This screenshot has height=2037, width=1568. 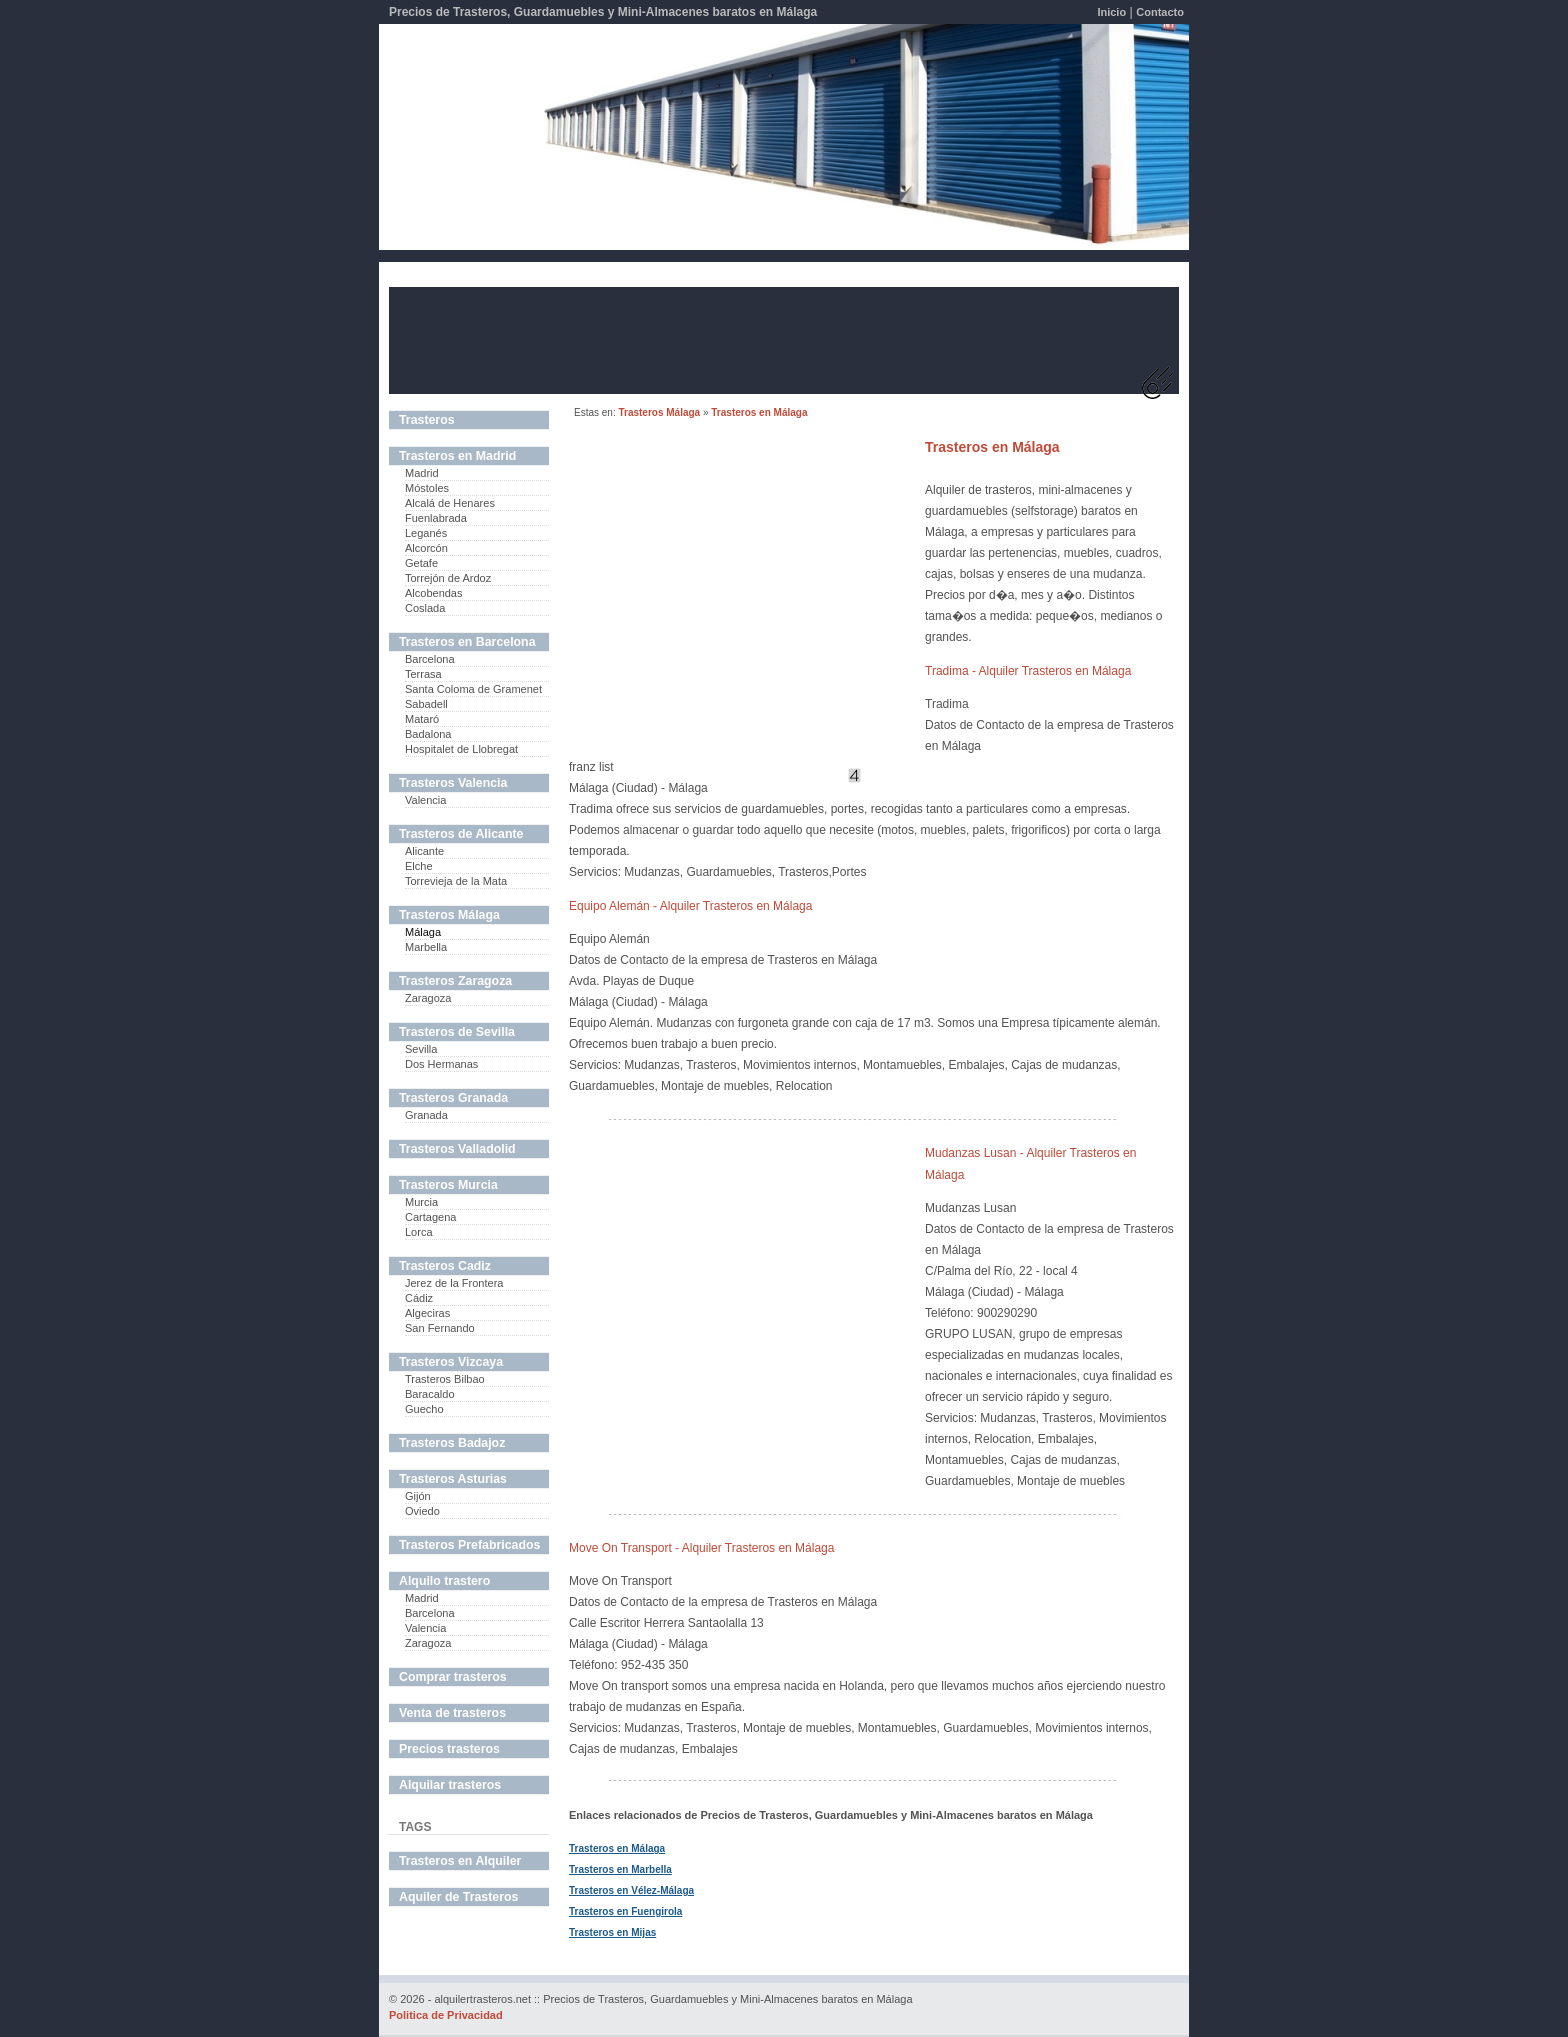 What do you see at coordinates (1157, 383) in the screenshot?
I see `indicates a crash or system error` at bounding box center [1157, 383].